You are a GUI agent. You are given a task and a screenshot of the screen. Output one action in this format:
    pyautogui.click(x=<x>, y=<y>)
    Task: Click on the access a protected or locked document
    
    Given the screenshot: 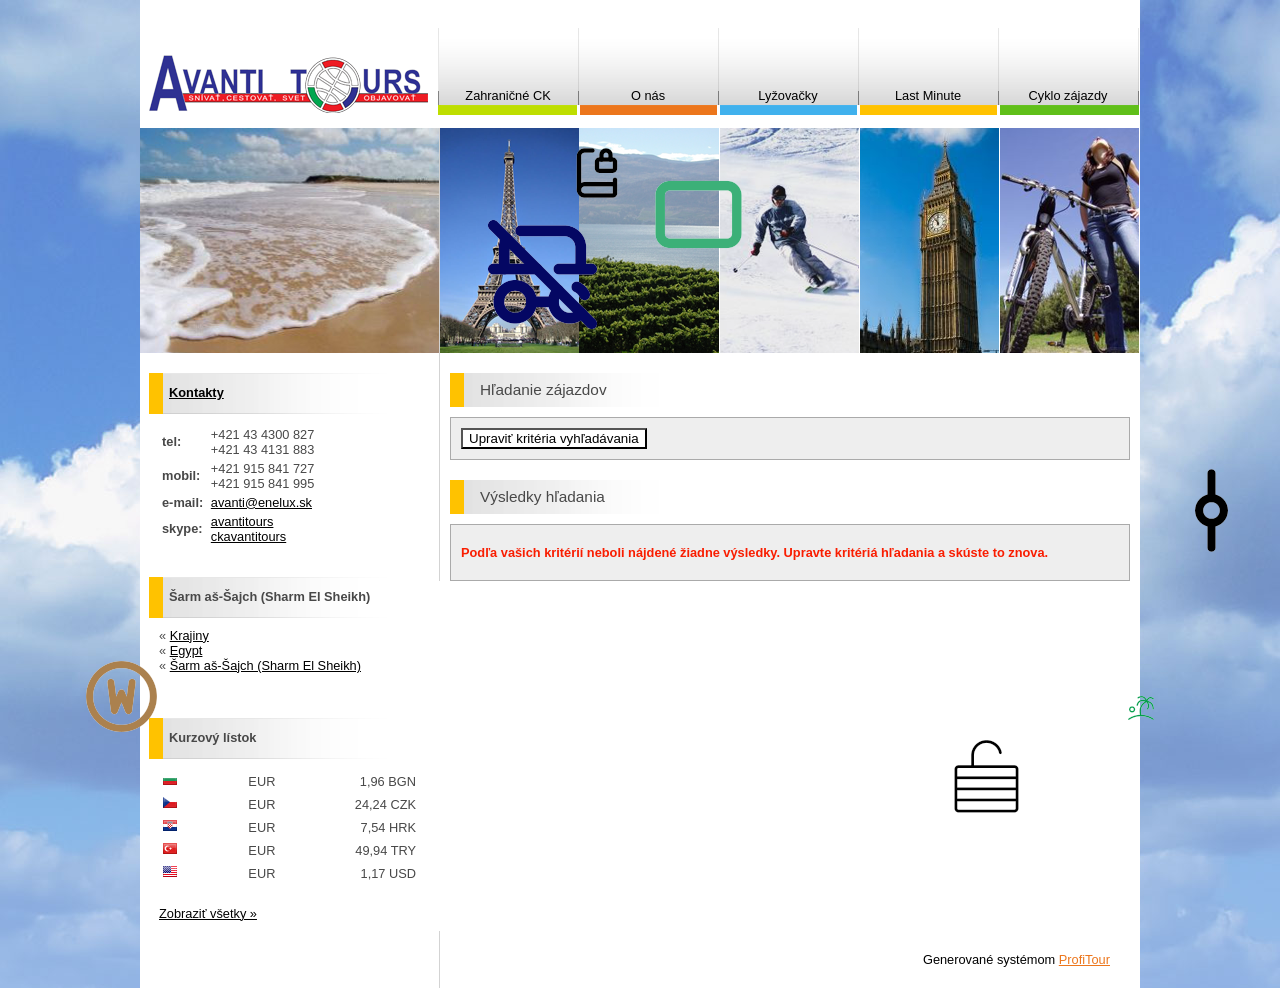 What is the action you would take?
    pyautogui.click(x=597, y=173)
    